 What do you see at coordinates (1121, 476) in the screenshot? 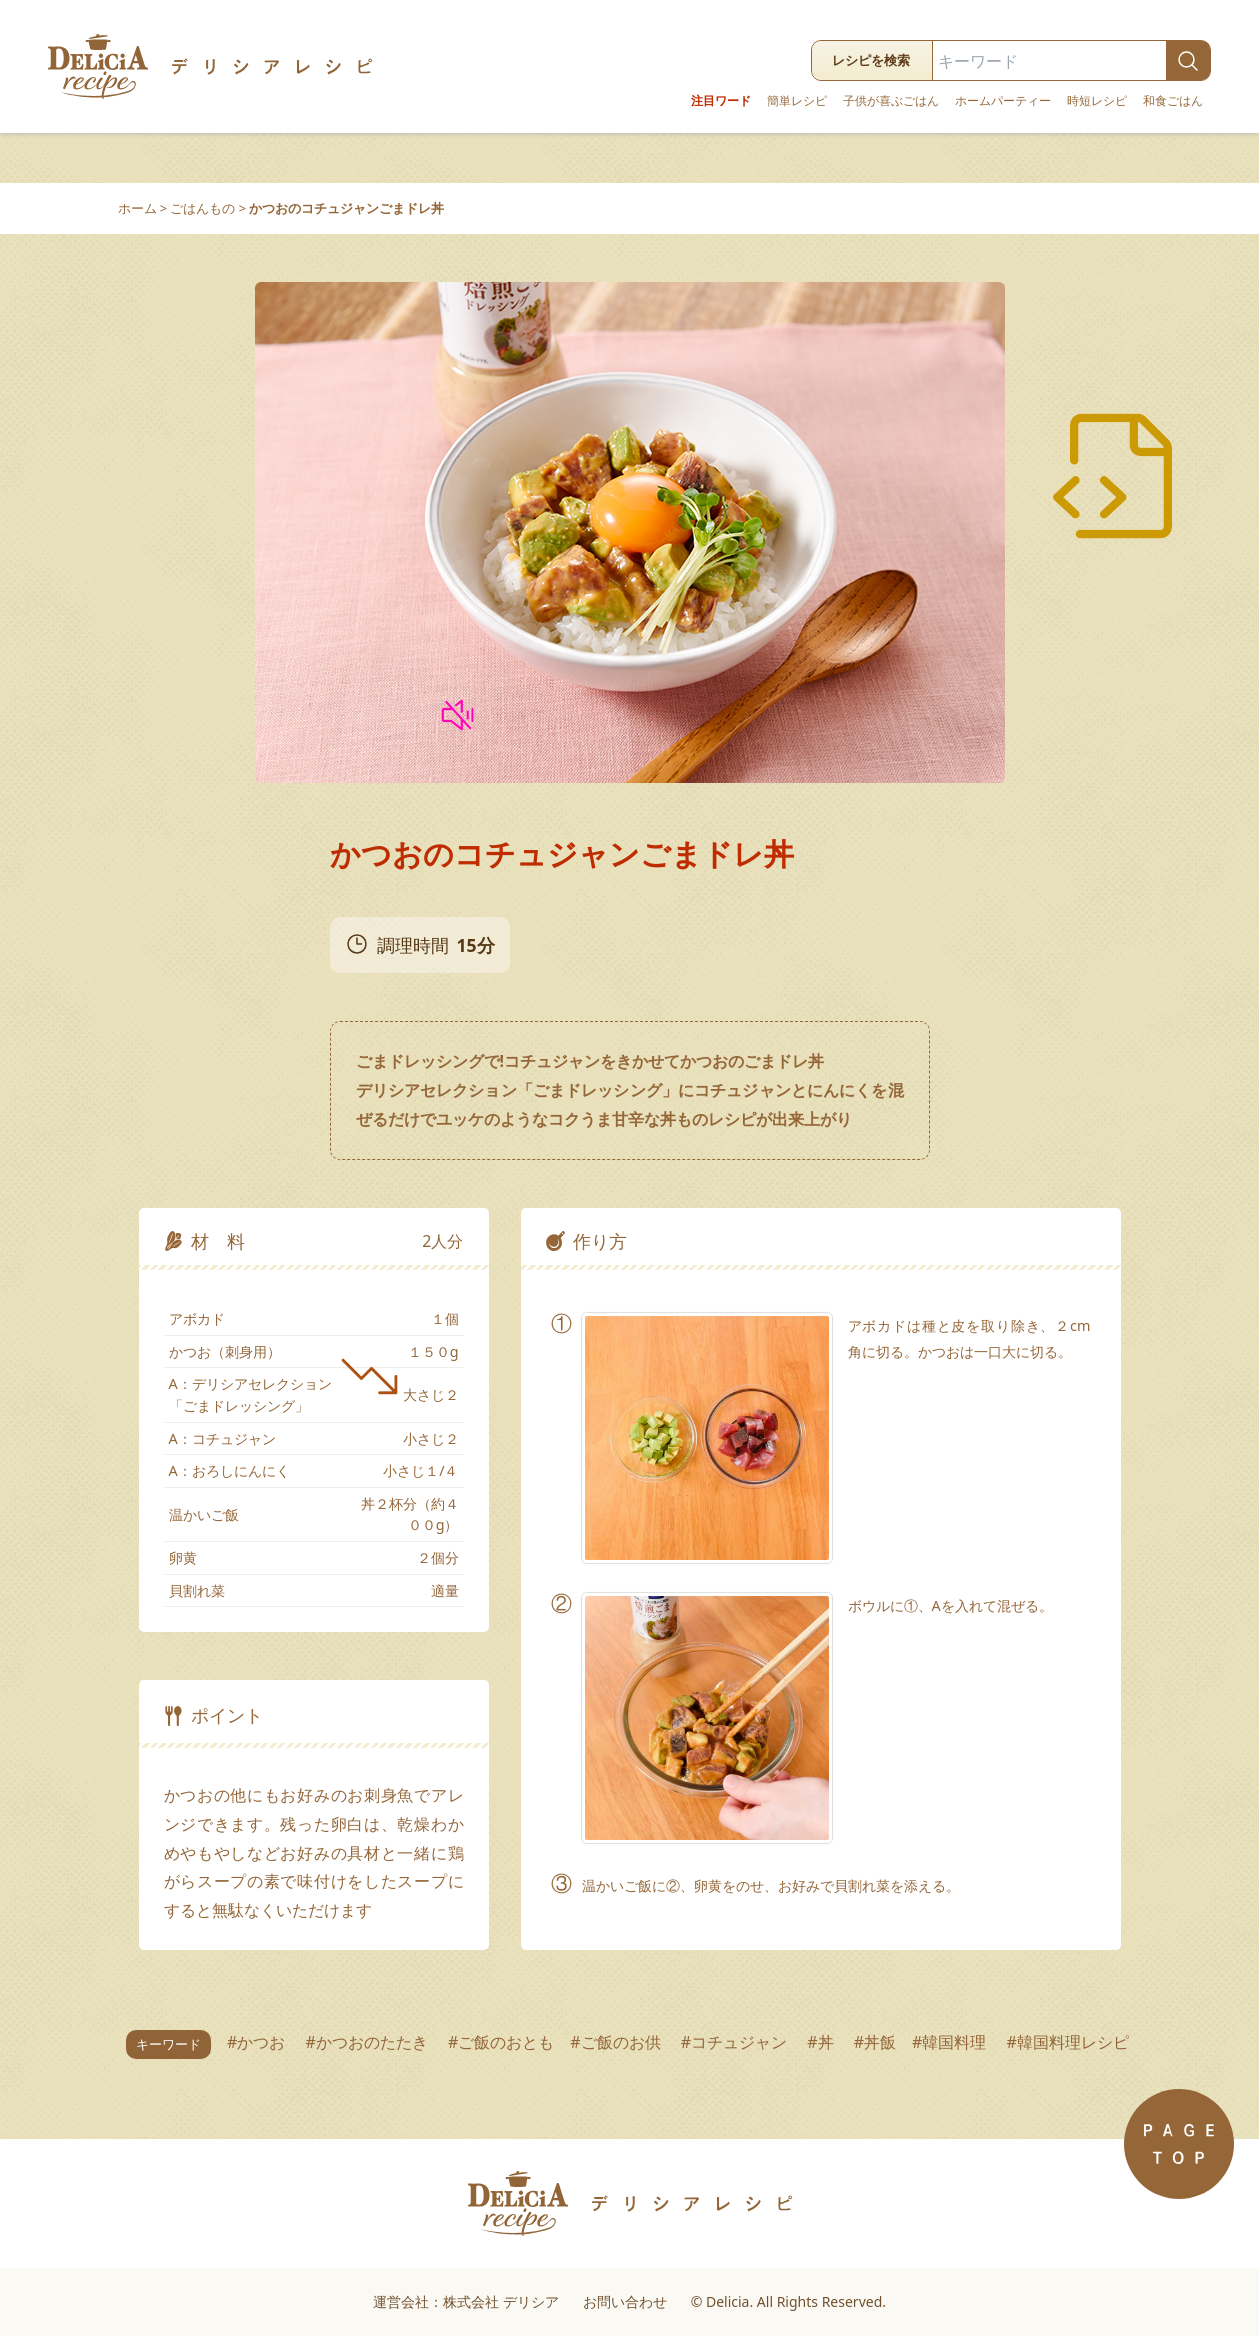
I see `view source code file` at bounding box center [1121, 476].